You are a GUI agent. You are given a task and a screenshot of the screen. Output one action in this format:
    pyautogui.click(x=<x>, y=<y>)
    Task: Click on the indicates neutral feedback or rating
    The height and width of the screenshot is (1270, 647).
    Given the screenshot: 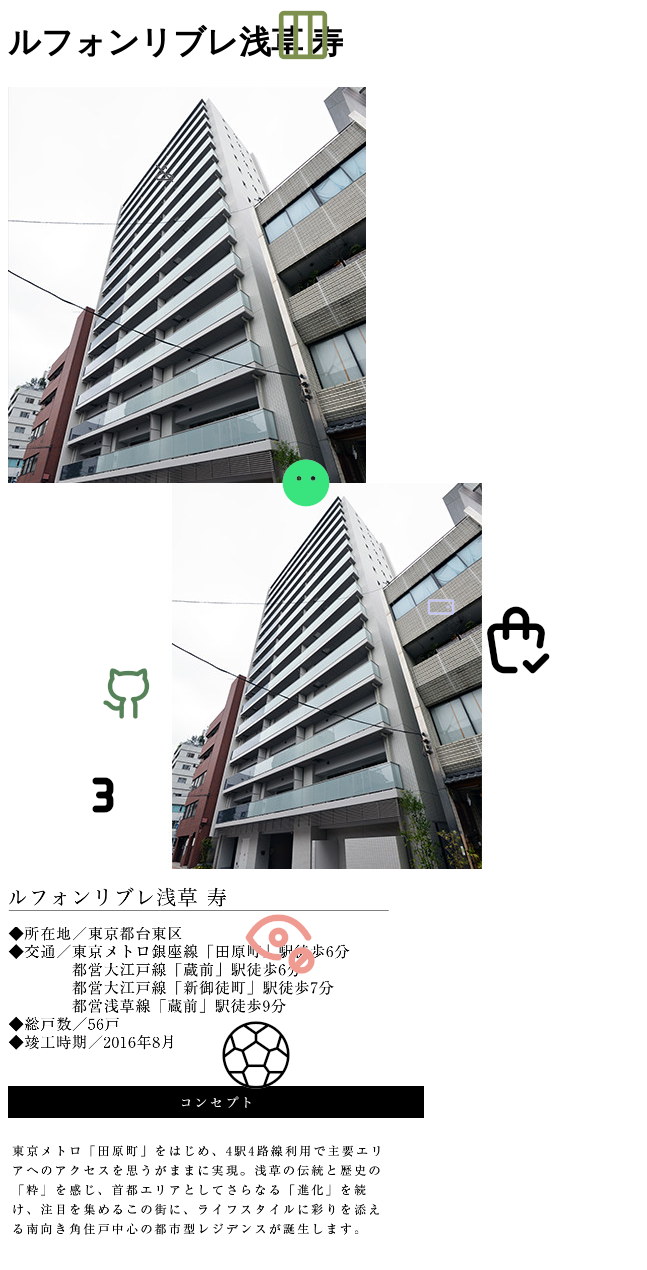 What is the action you would take?
    pyautogui.click(x=306, y=483)
    